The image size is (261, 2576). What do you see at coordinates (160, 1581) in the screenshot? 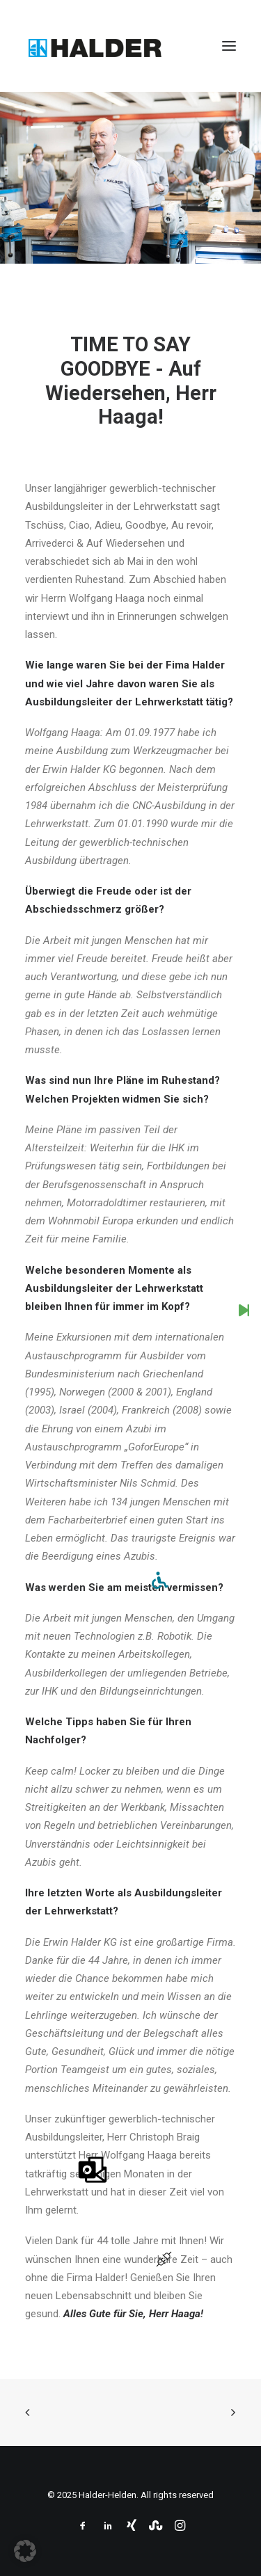
I see `indicates wheelchair accessible facilities` at bounding box center [160, 1581].